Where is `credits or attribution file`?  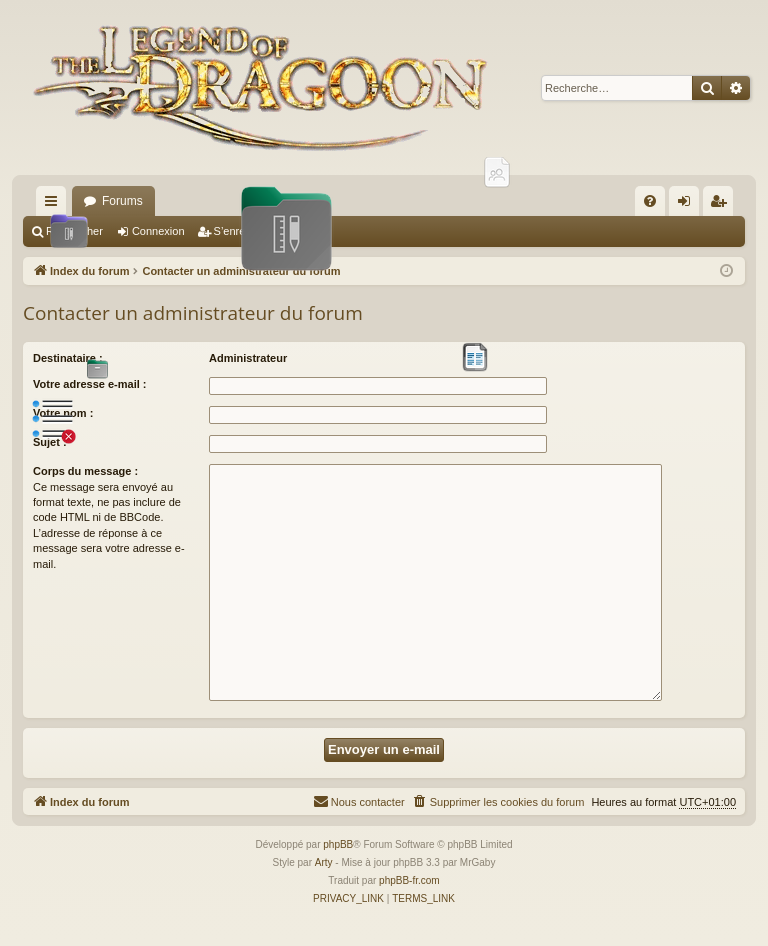 credits or attribution file is located at coordinates (497, 172).